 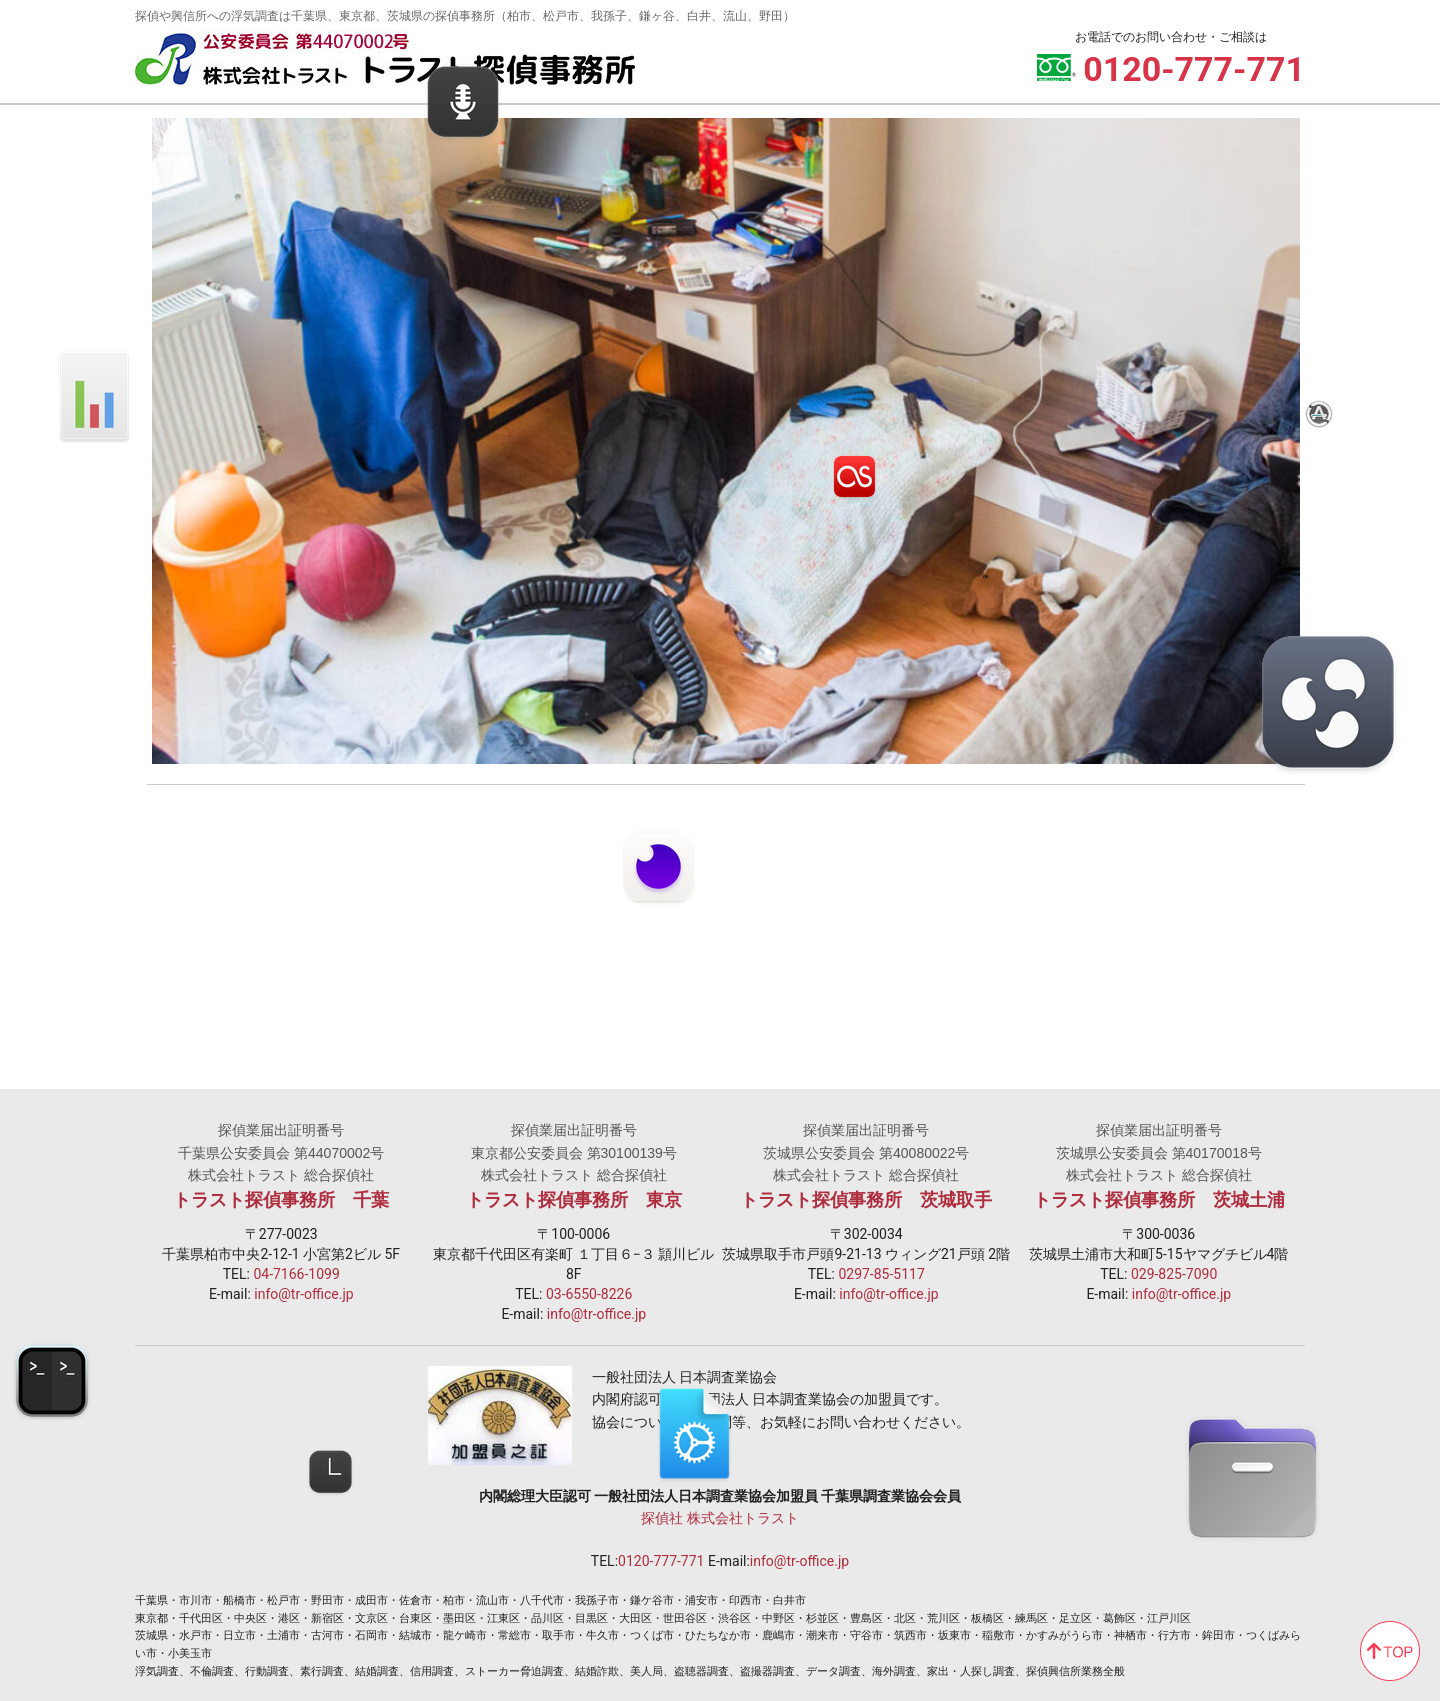 What do you see at coordinates (1252, 1478) in the screenshot?
I see `open the nautilus file manager` at bounding box center [1252, 1478].